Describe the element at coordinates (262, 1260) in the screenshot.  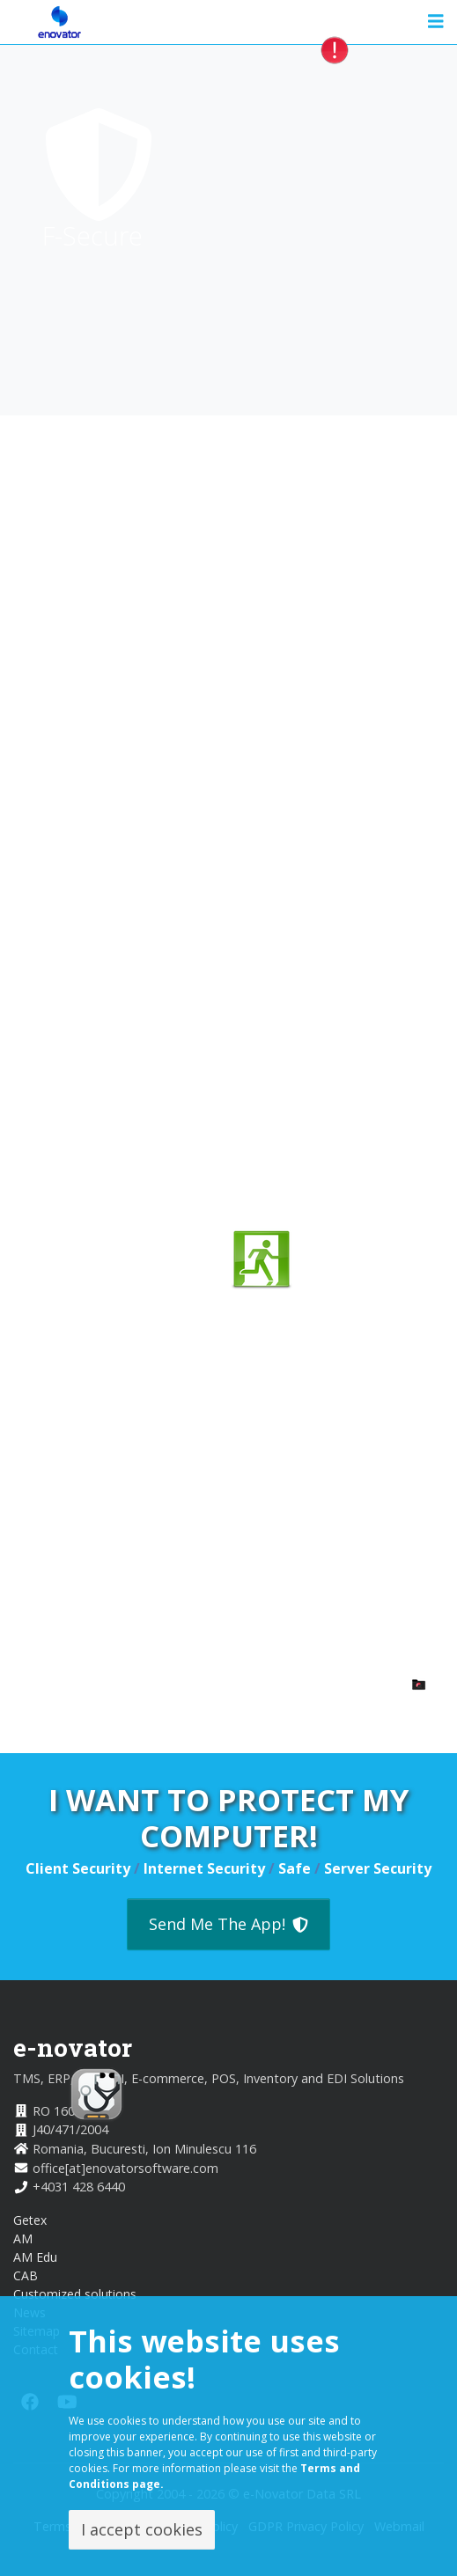
I see `log out of your account` at that location.